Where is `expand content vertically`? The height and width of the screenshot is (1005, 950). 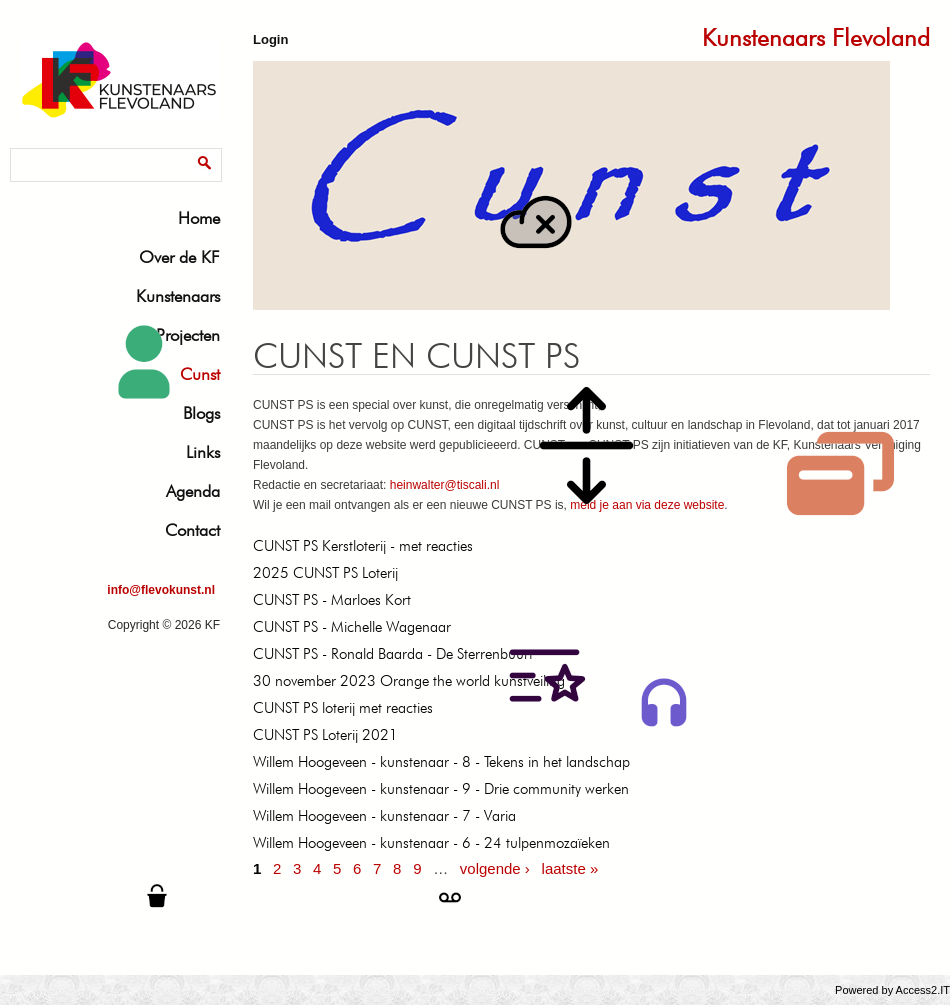 expand content vertically is located at coordinates (586, 445).